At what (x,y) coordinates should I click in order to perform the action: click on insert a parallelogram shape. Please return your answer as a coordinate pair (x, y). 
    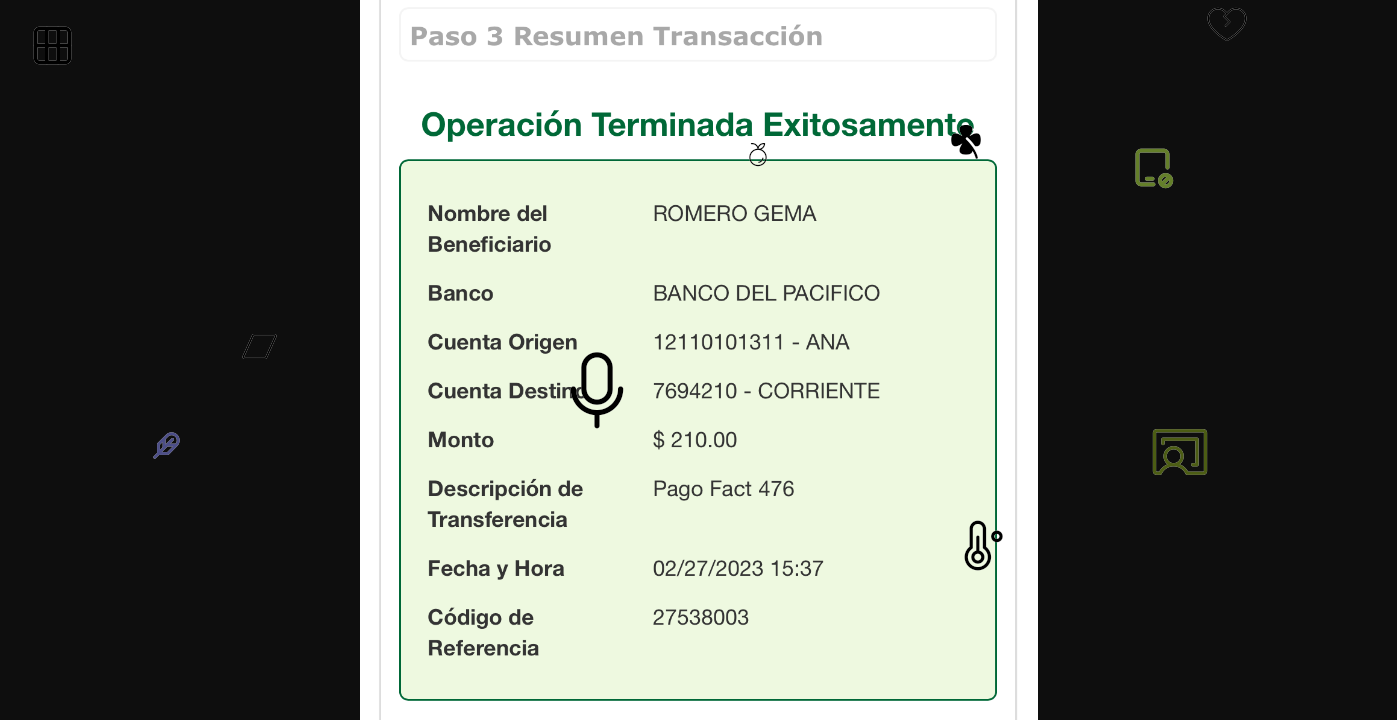
    Looking at the image, I should click on (259, 346).